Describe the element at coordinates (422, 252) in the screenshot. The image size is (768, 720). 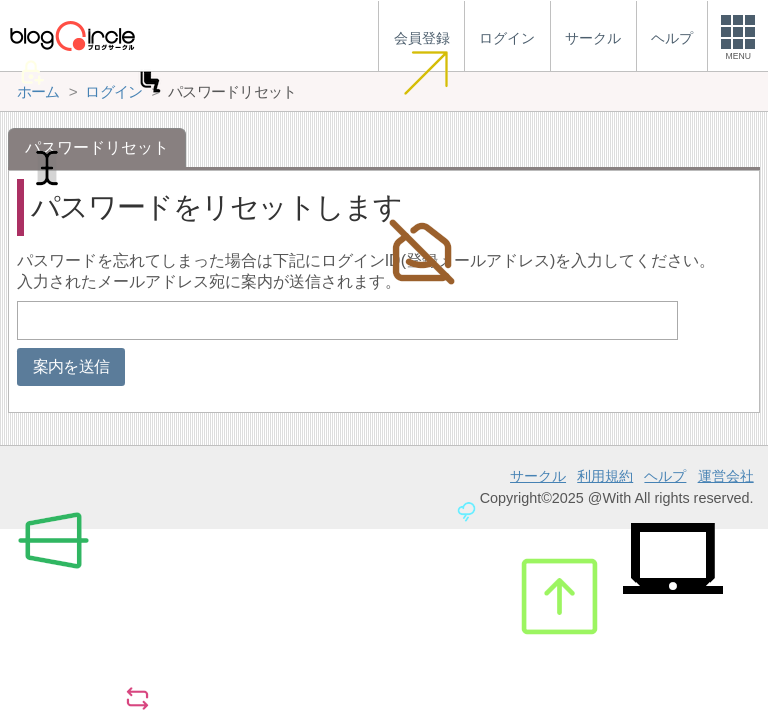
I see `smart home controls are disabled` at that location.